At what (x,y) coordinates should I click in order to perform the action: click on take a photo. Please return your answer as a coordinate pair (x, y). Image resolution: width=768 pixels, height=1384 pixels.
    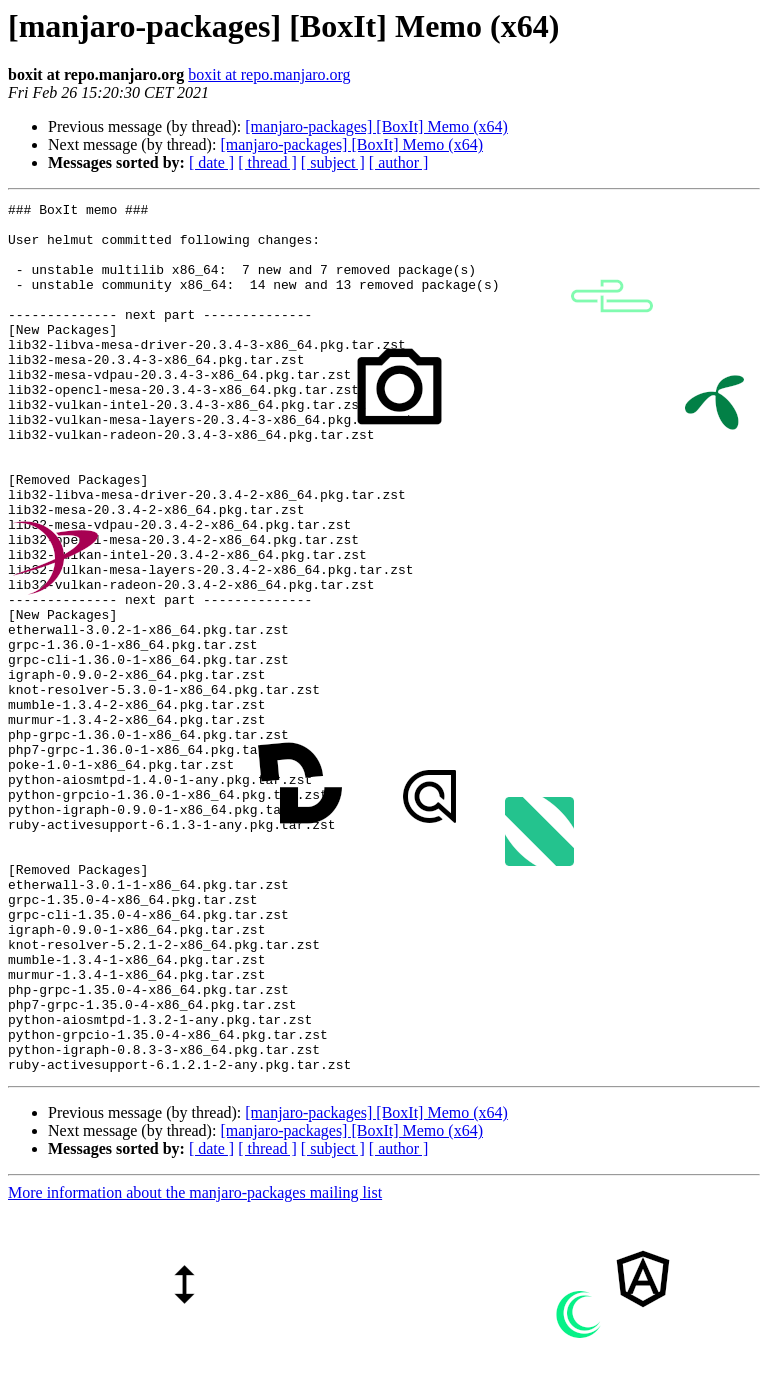
    Looking at the image, I should click on (399, 386).